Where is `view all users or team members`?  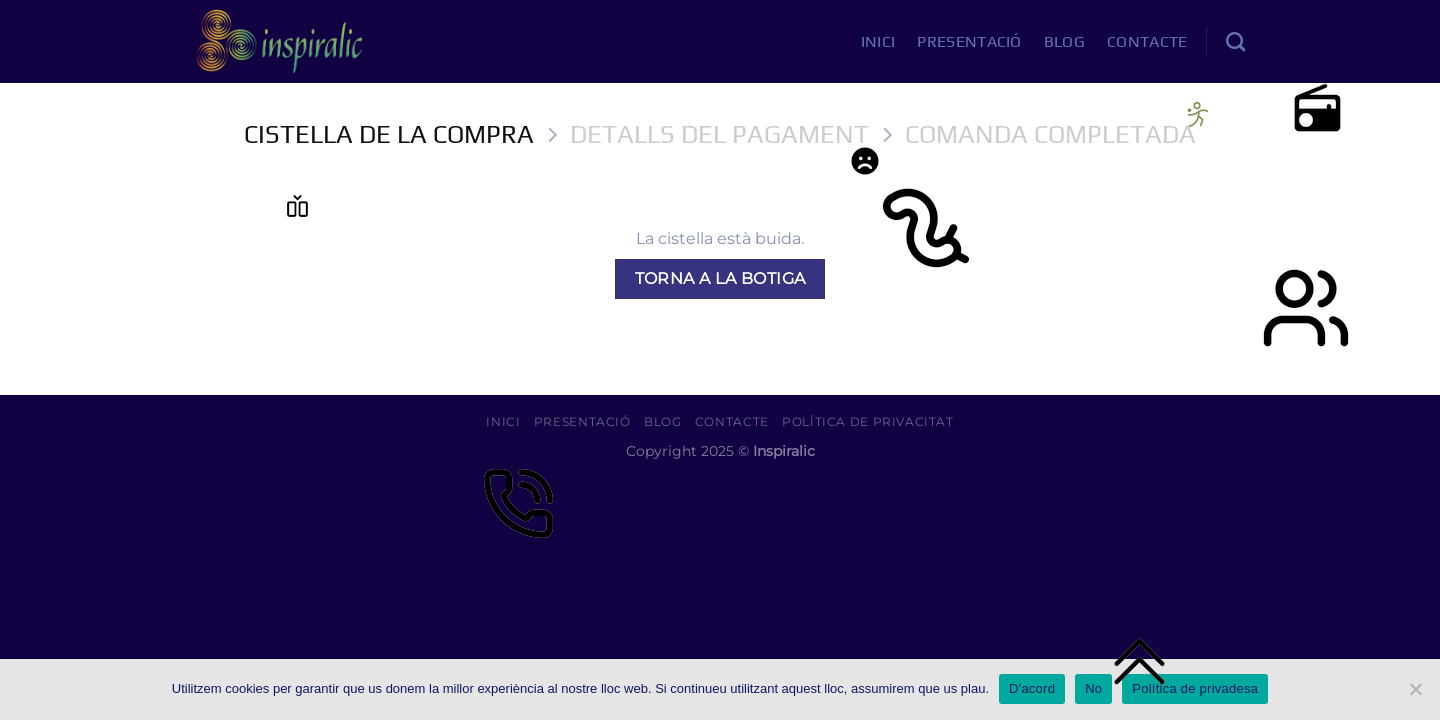 view all users or team members is located at coordinates (1306, 308).